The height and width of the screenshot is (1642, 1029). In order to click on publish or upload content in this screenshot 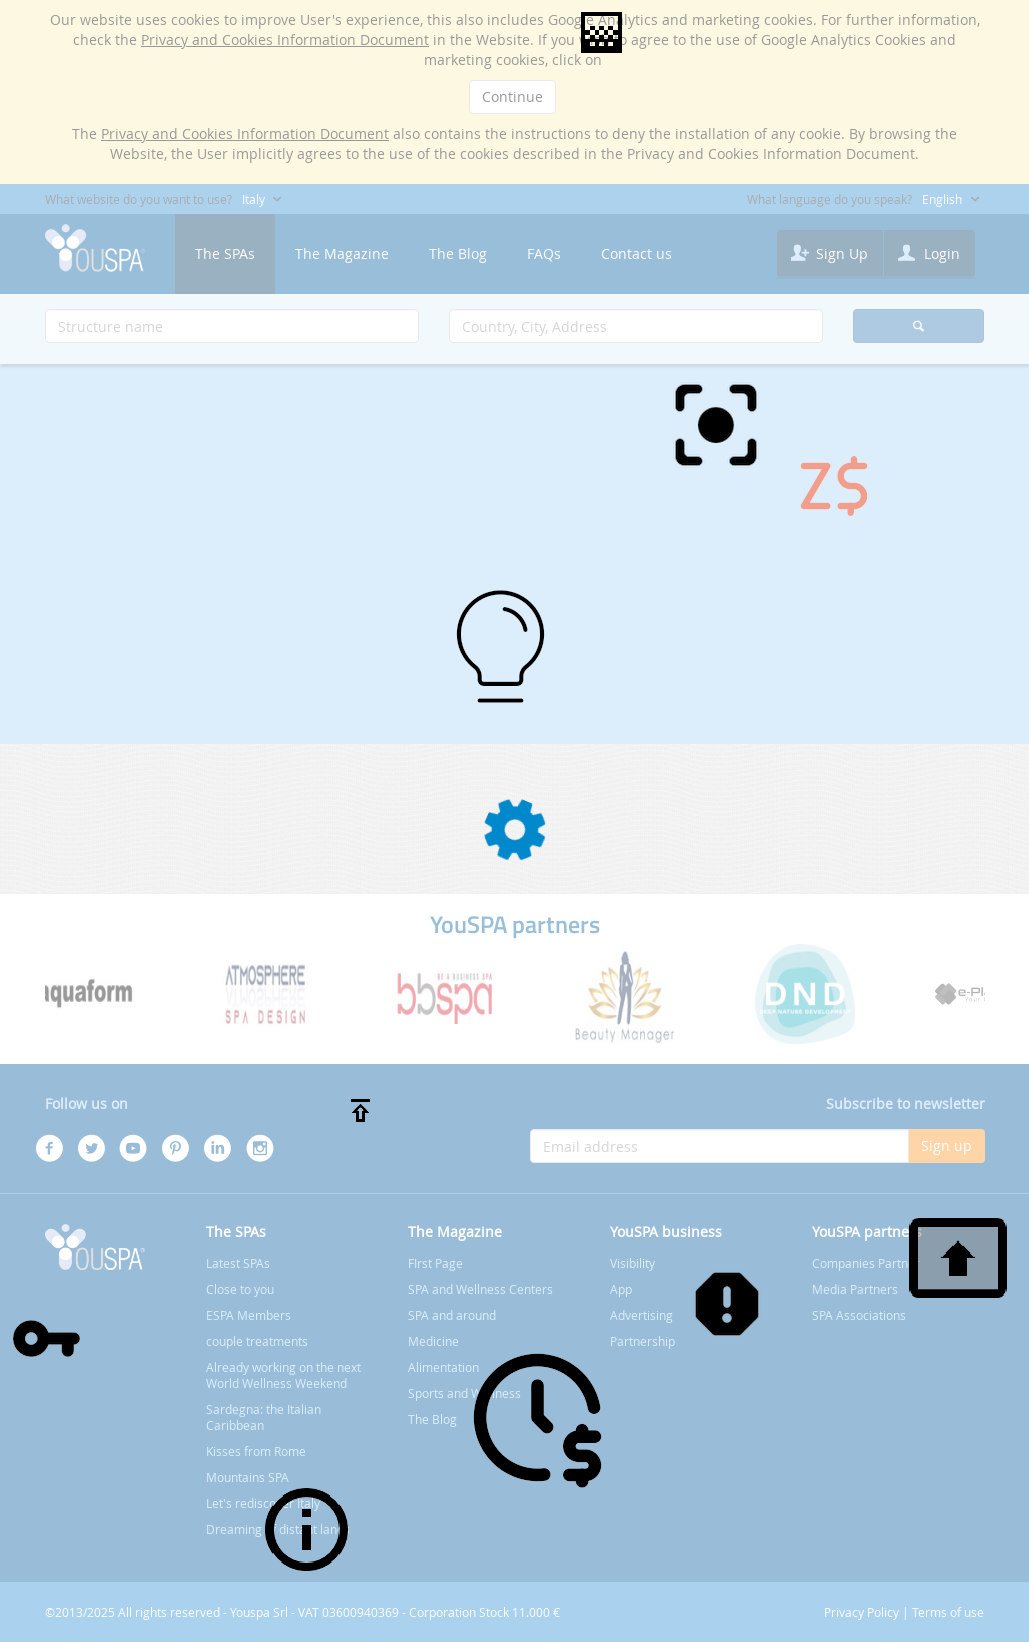, I will do `click(360, 1110)`.